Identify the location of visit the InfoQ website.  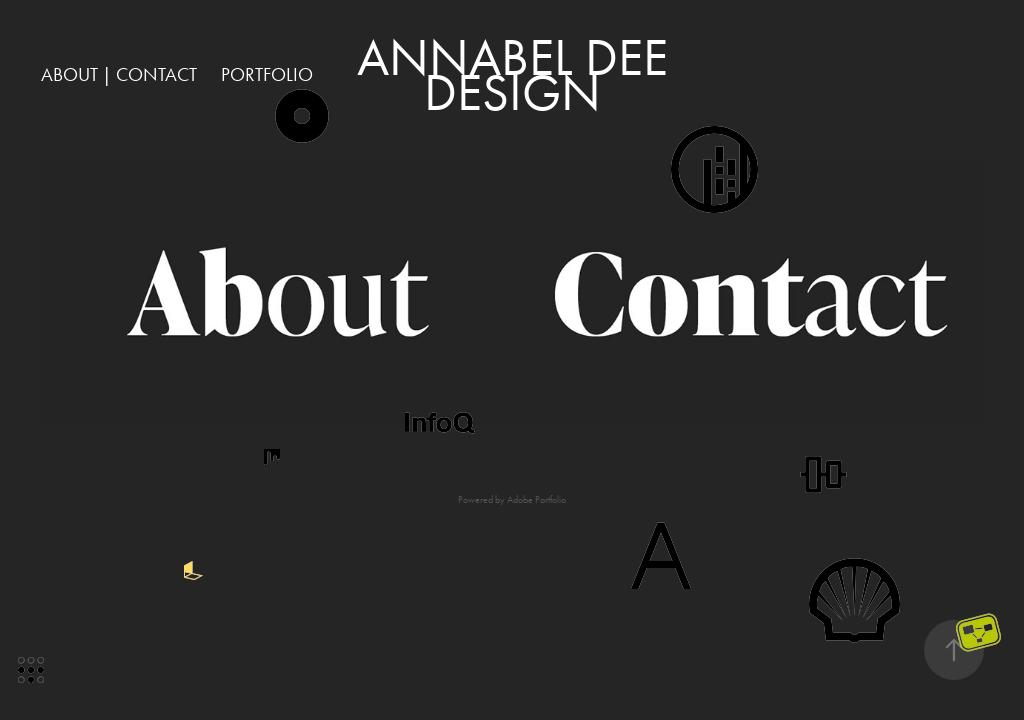
(440, 423).